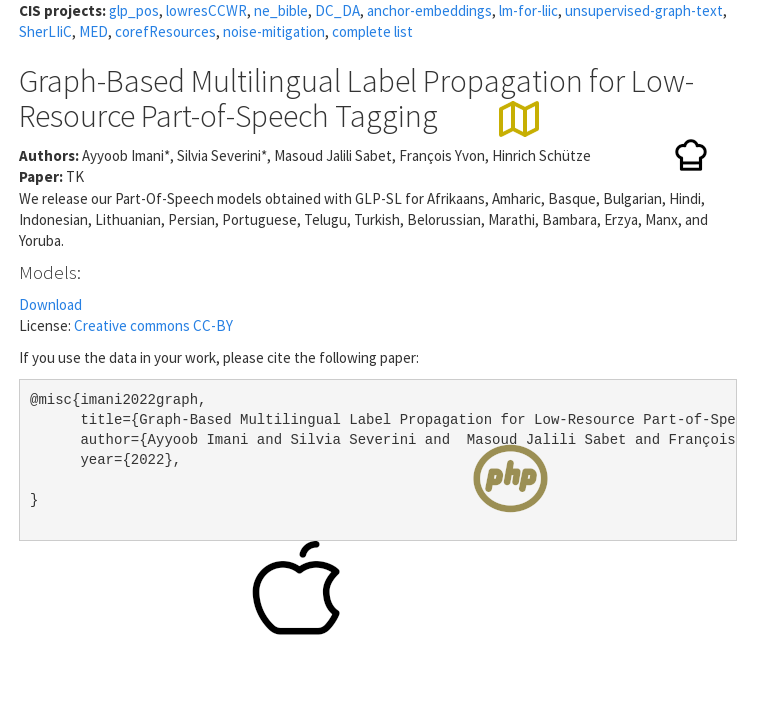 The image size is (768, 720). Describe the element at coordinates (299, 594) in the screenshot. I see `sign in with Apple` at that location.